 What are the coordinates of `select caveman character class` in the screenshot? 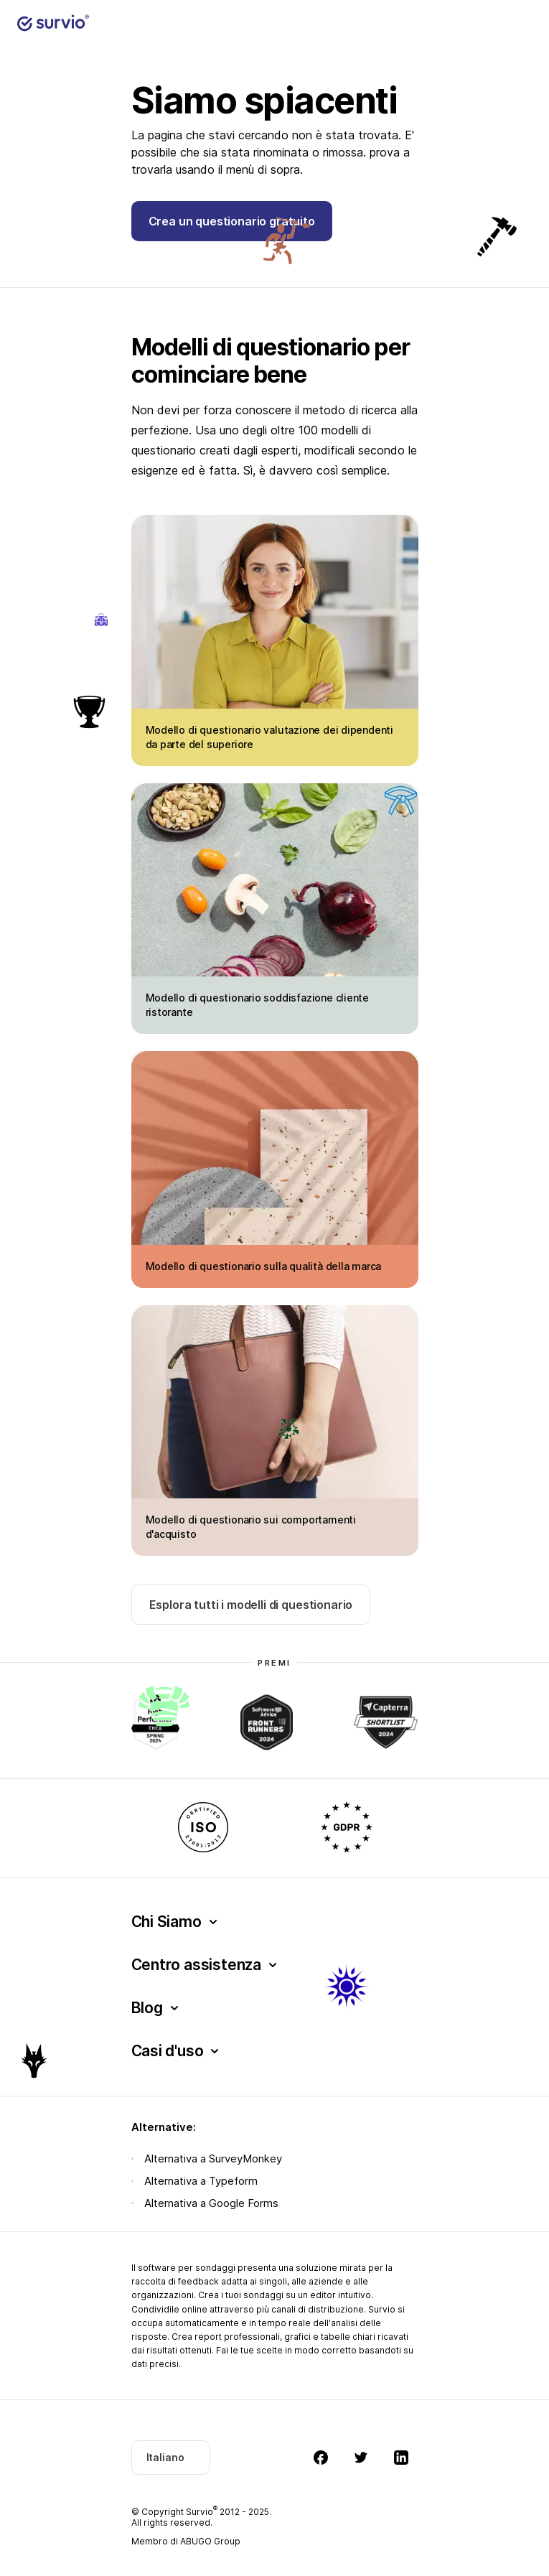 It's located at (286, 241).